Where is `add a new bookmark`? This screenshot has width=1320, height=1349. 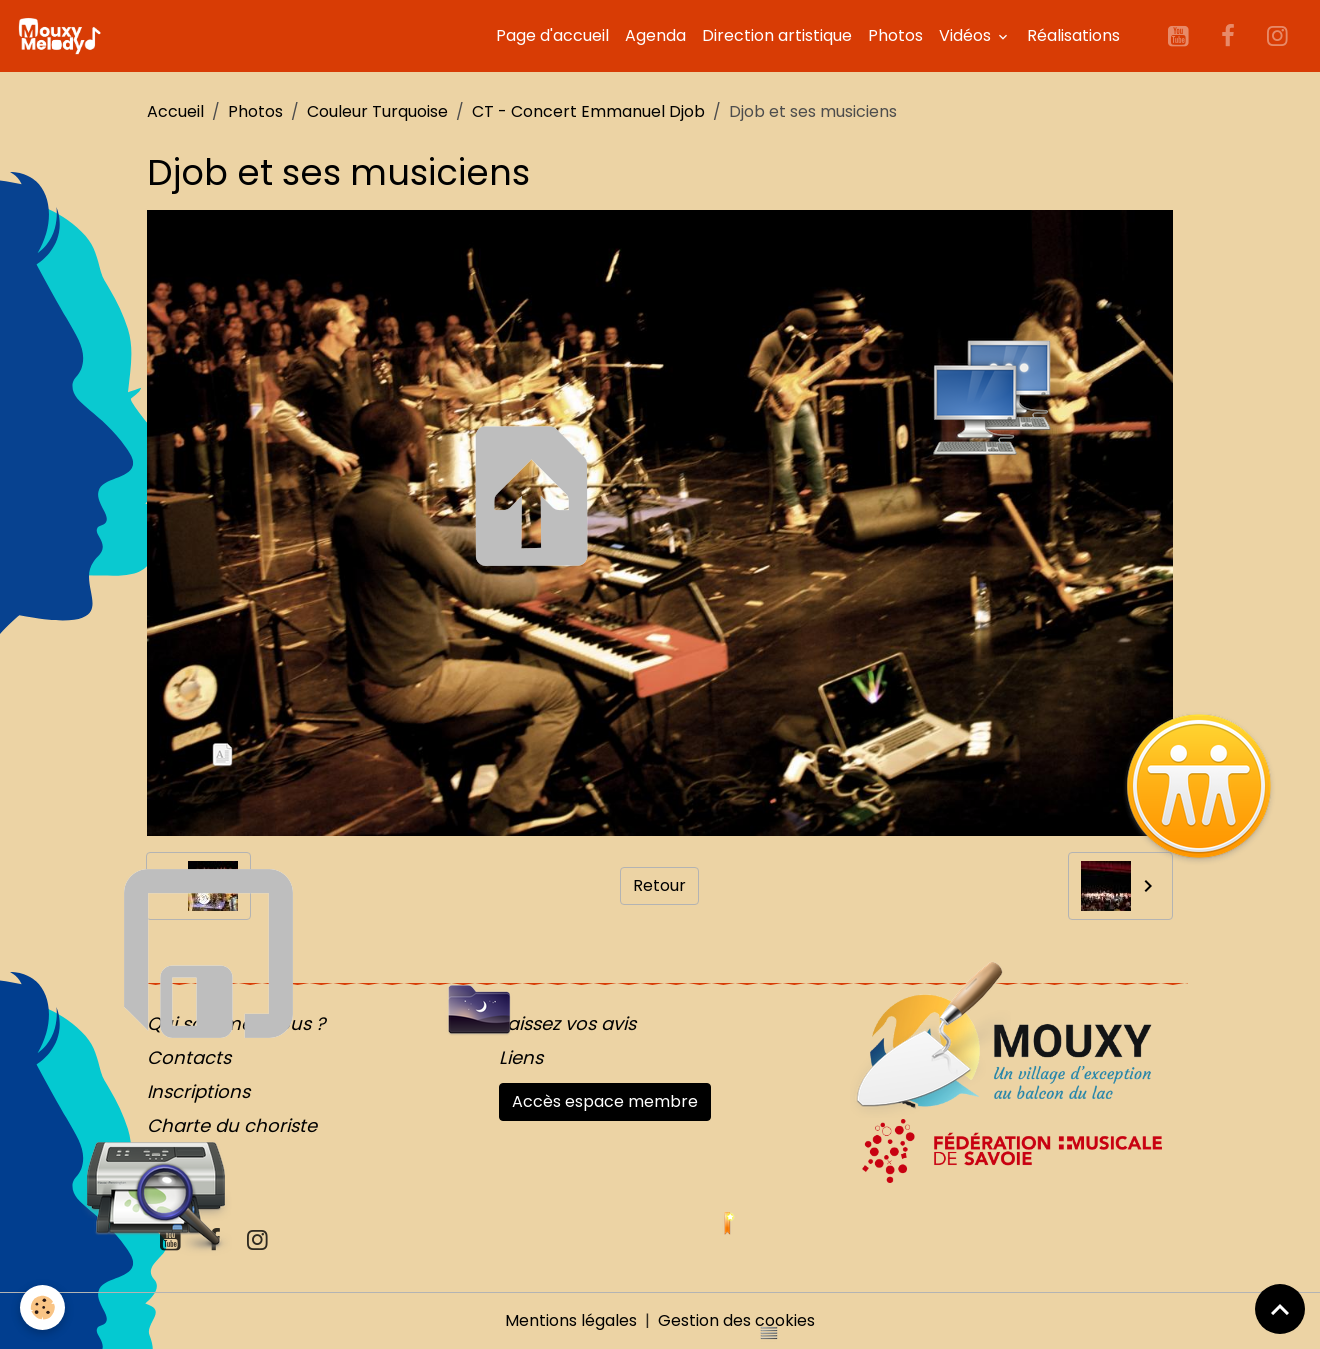 add a new bookmark is located at coordinates (728, 1224).